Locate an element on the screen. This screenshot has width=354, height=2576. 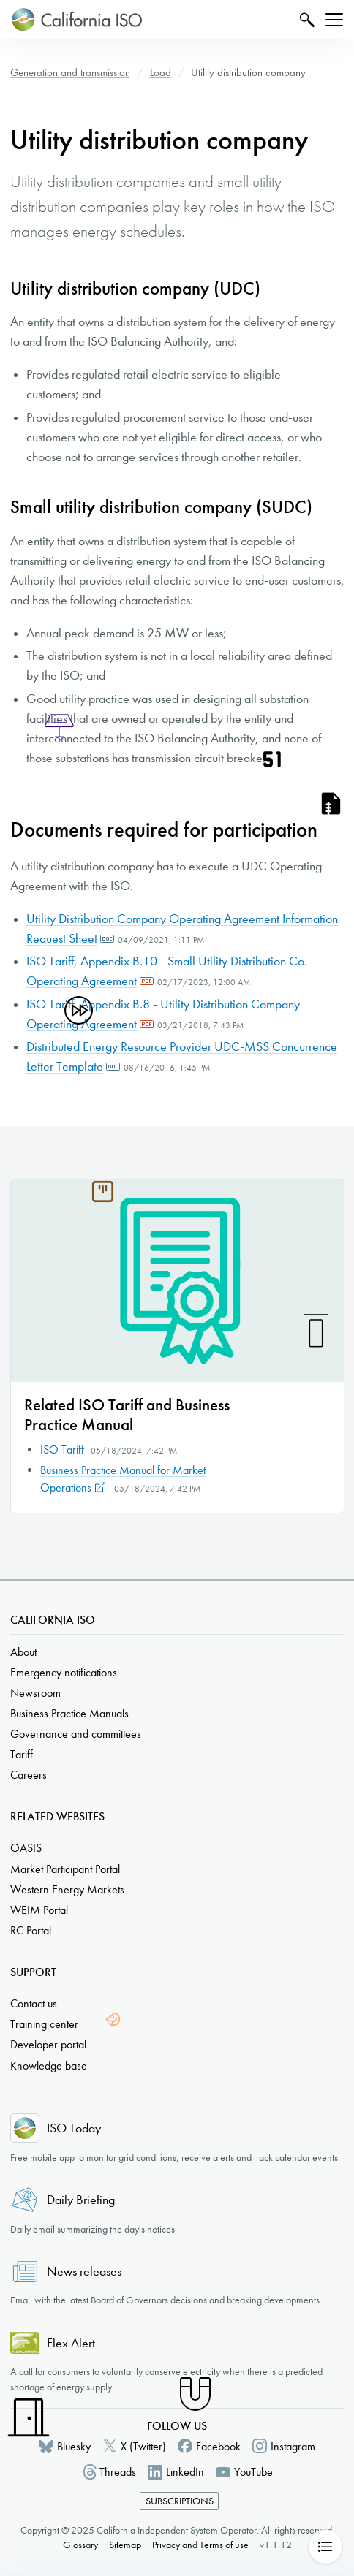
access presentation mode is located at coordinates (59, 726).